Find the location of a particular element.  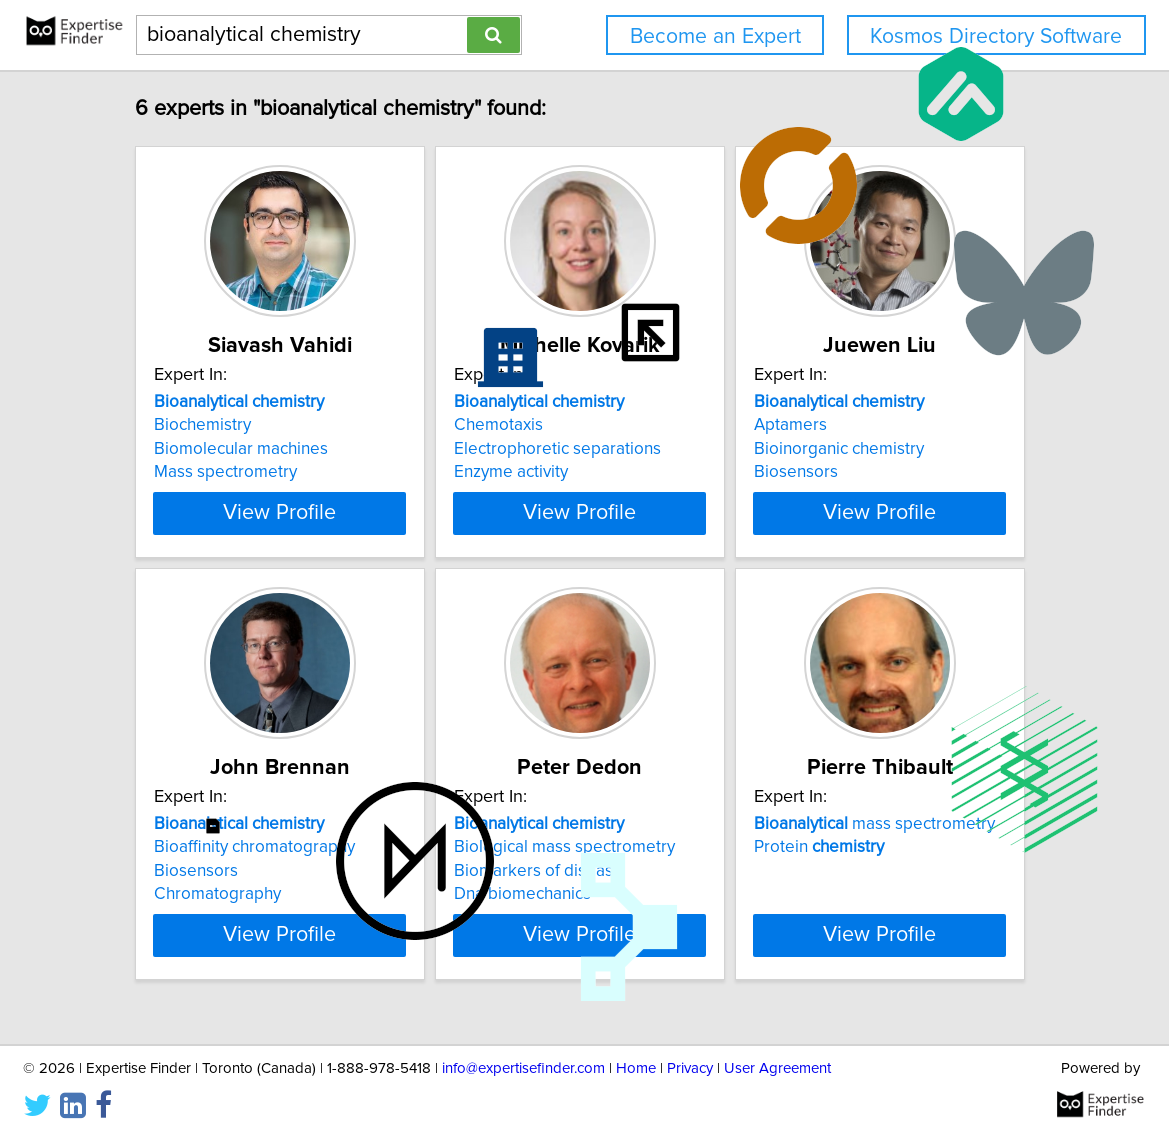

view building or property details is located at coordinates (510, 357).